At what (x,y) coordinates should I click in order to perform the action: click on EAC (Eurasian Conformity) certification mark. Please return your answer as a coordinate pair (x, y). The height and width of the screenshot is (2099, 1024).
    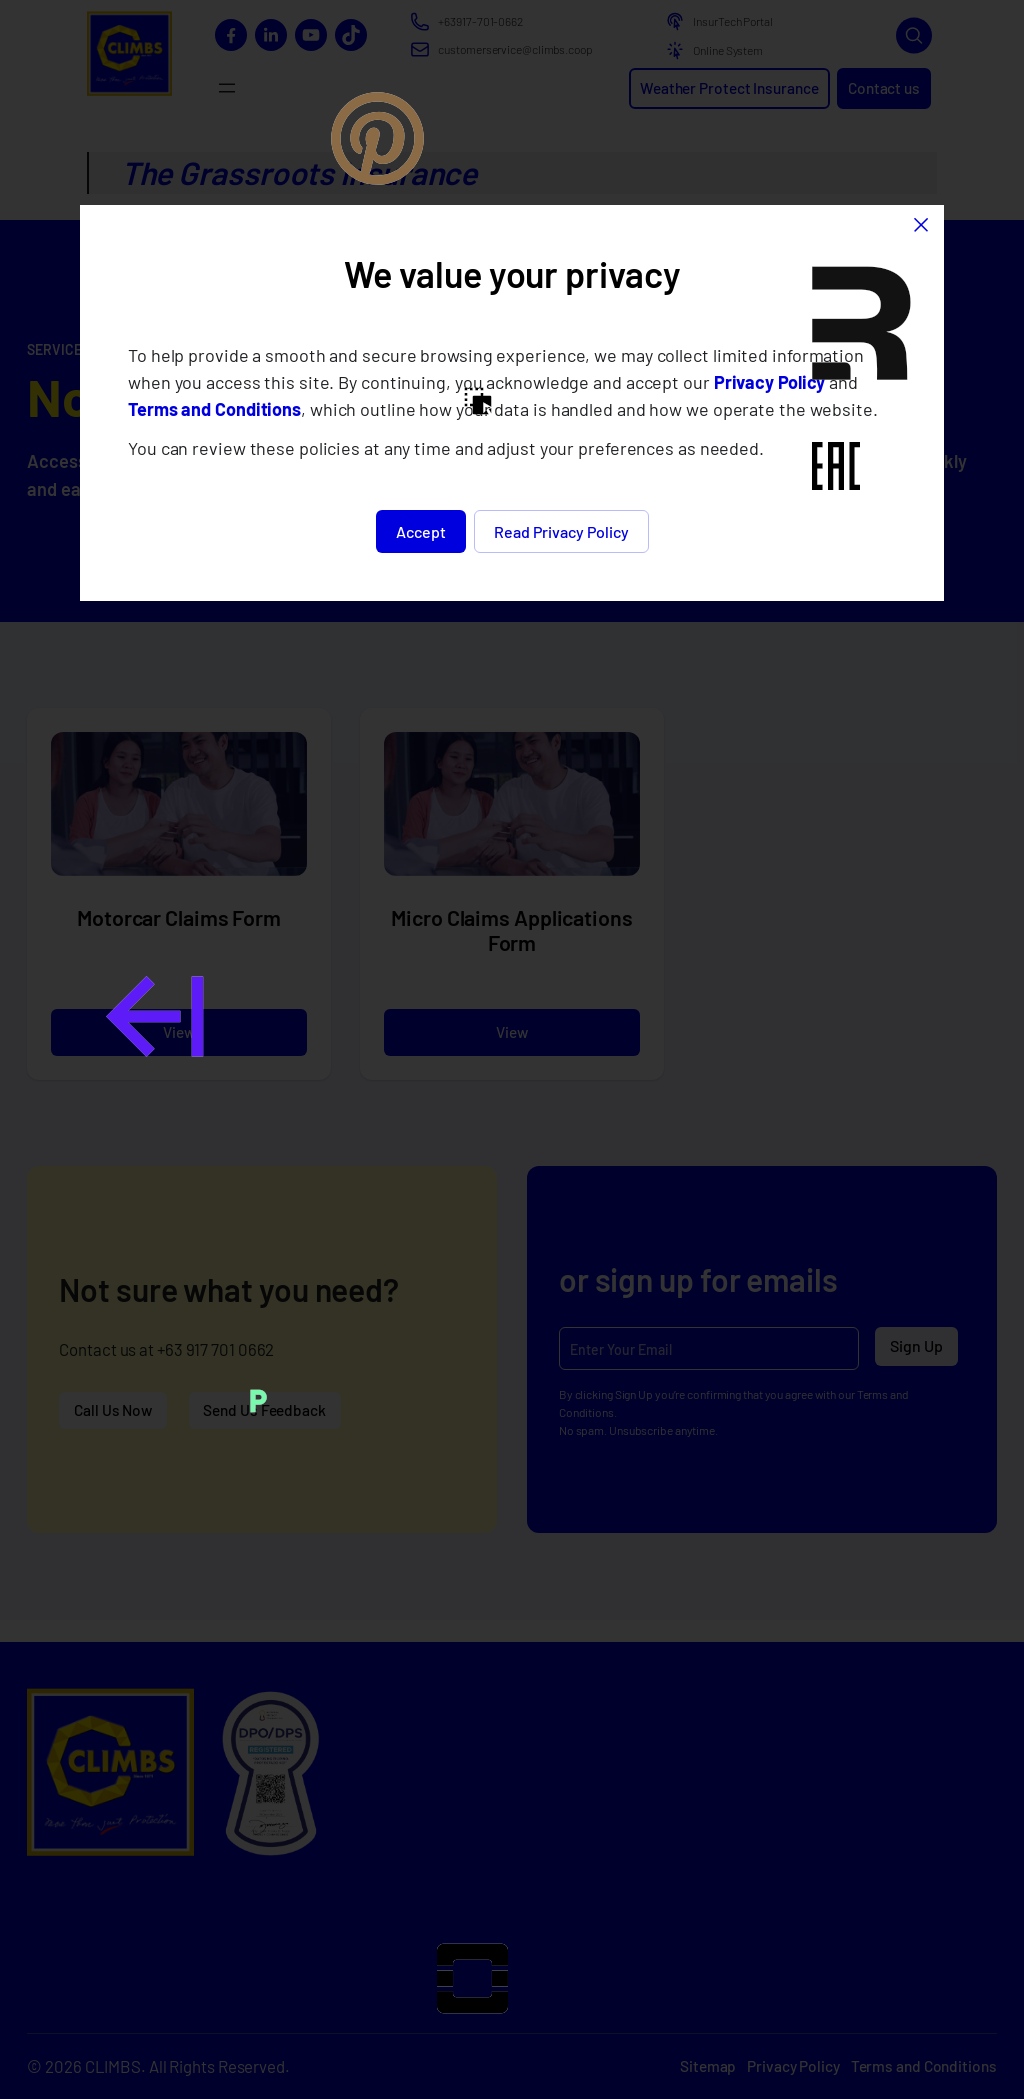
    Looking at the image, I should click on (836, 466).